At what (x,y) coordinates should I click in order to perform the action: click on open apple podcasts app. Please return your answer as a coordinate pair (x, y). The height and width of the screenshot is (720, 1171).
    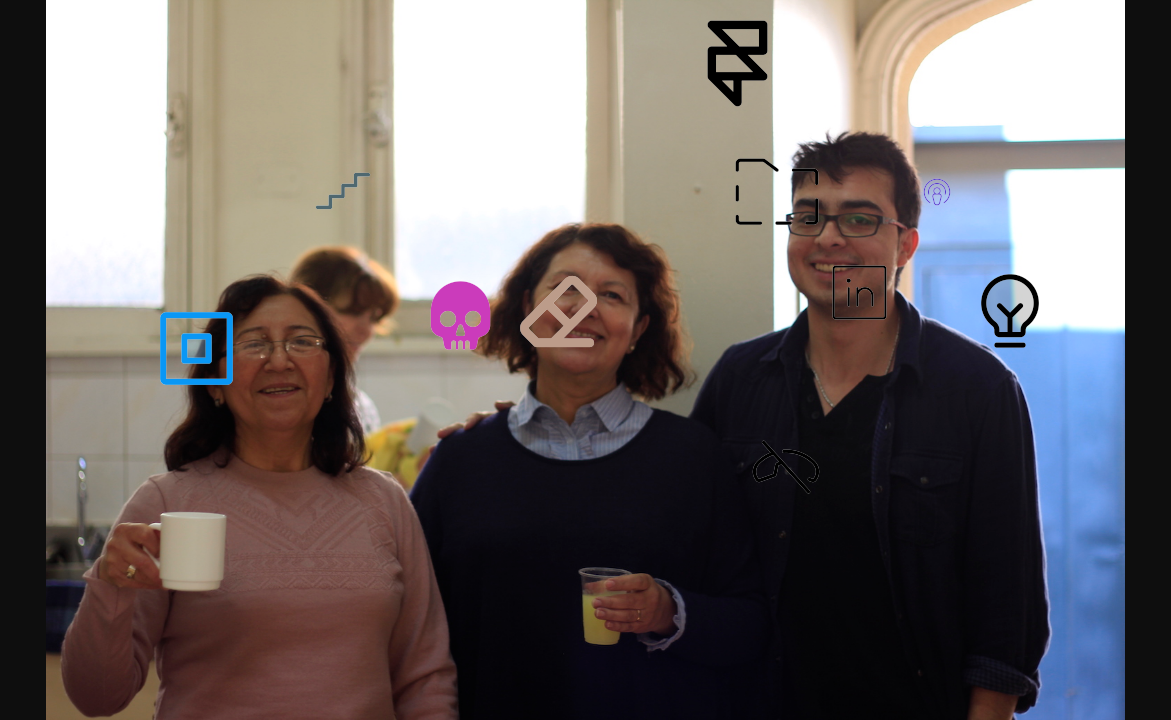
    Looking at the image, I should click on (937, 192).